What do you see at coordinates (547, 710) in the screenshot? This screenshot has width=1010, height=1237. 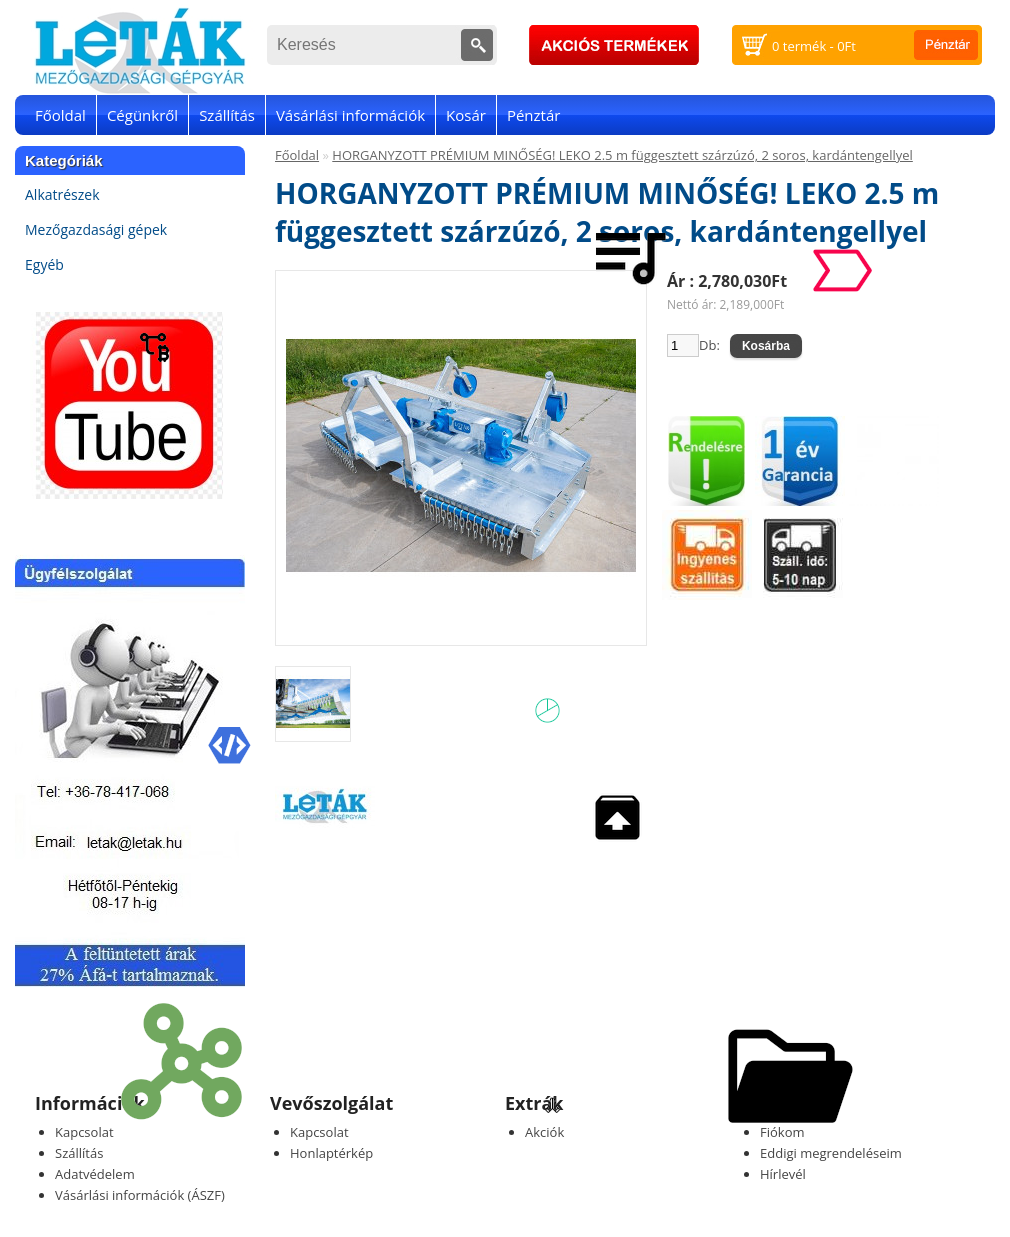 I see `view analytics or statistics breakdown` at bounding box center [547, 710].